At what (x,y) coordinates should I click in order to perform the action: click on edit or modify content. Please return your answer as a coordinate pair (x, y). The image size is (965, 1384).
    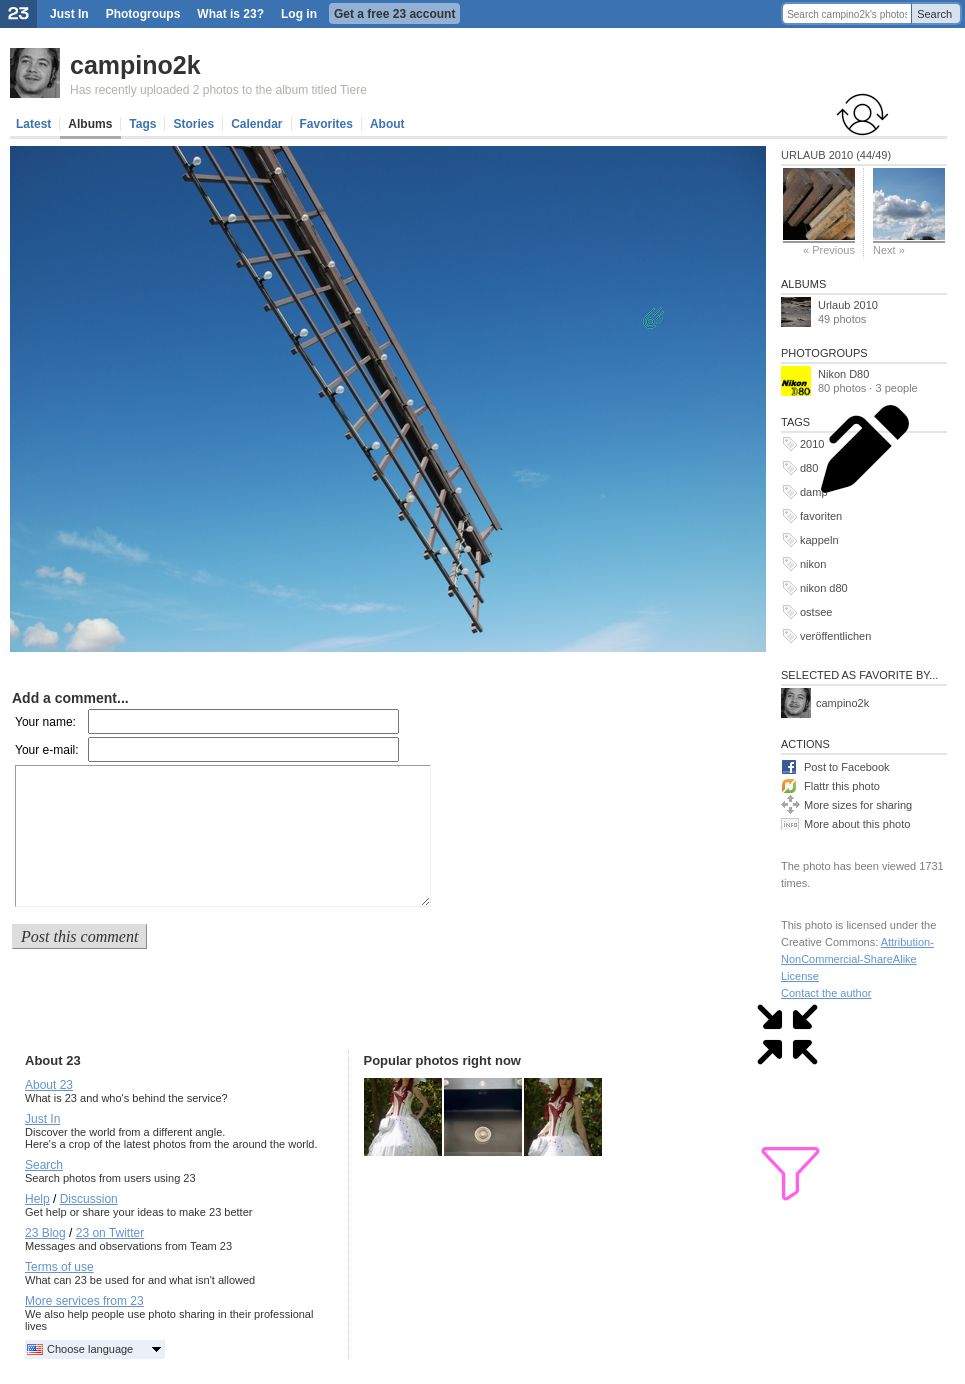
    Looking at the image, I should click on (865, 449).